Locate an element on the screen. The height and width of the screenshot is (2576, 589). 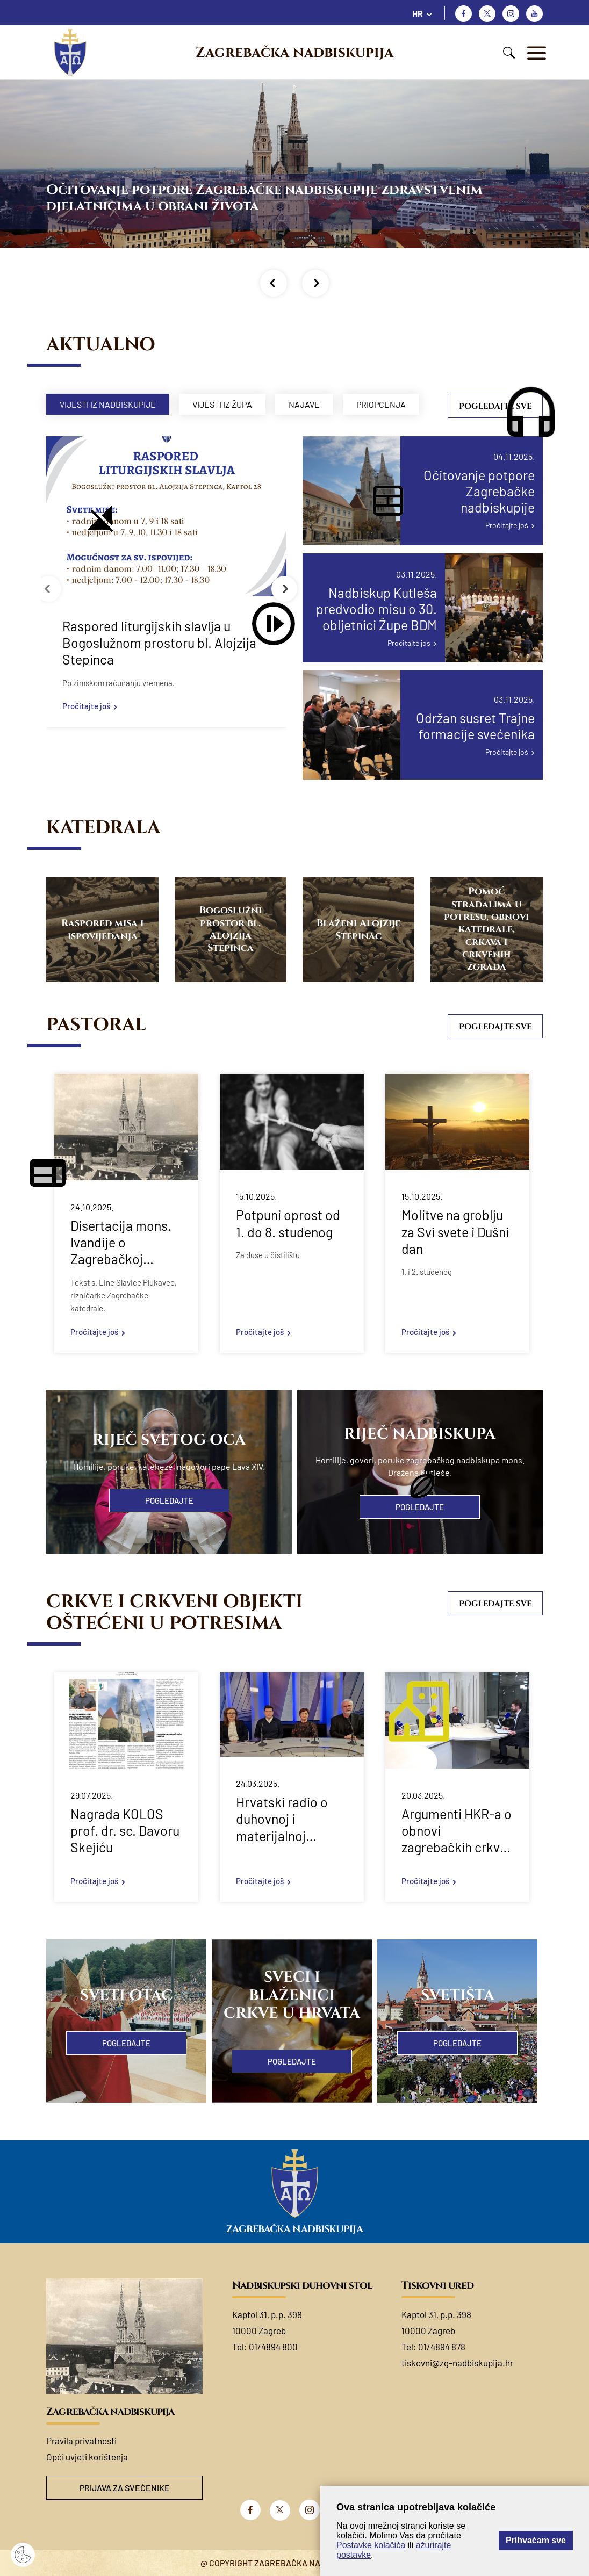
split table cells is located at coordinates (388, 501).